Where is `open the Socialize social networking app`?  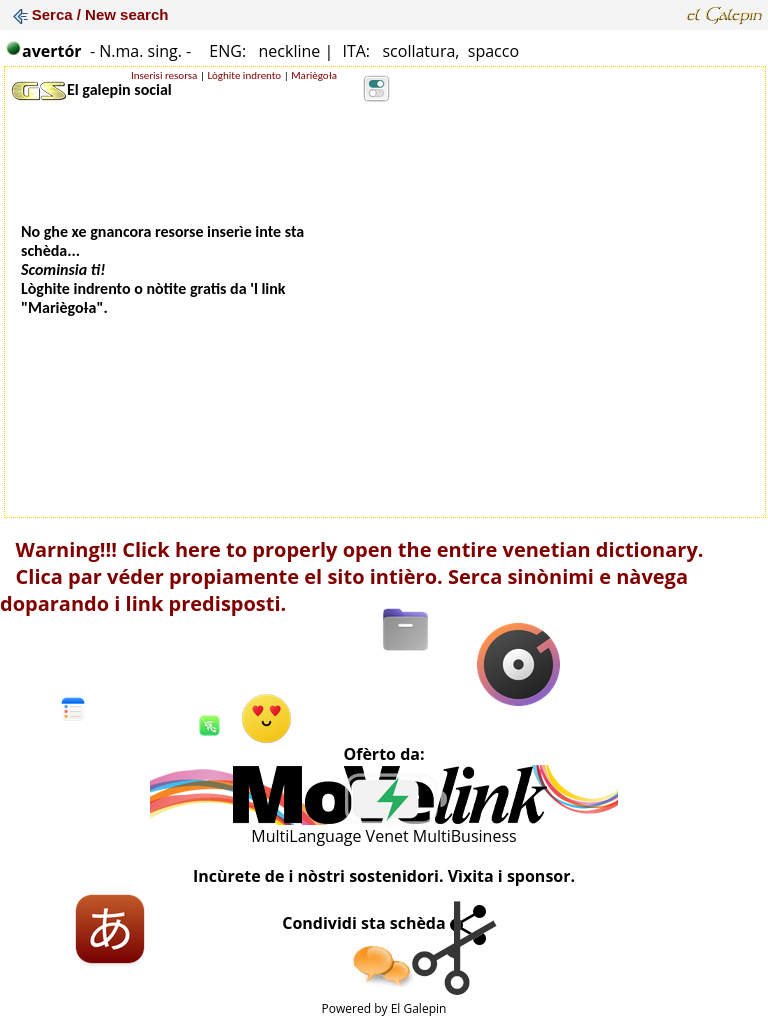 open the Socialize social networking app is located at coordinates (266, 718).